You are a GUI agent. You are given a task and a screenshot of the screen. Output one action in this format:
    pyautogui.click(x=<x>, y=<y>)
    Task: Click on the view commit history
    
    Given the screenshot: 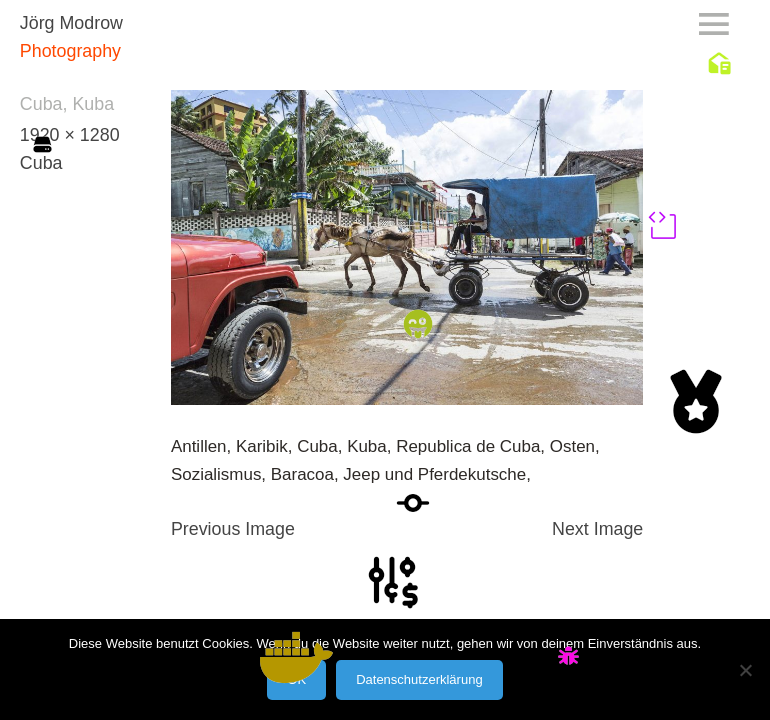 What is the action you would take?
    pyautogui.click(x=413, y=503)
    